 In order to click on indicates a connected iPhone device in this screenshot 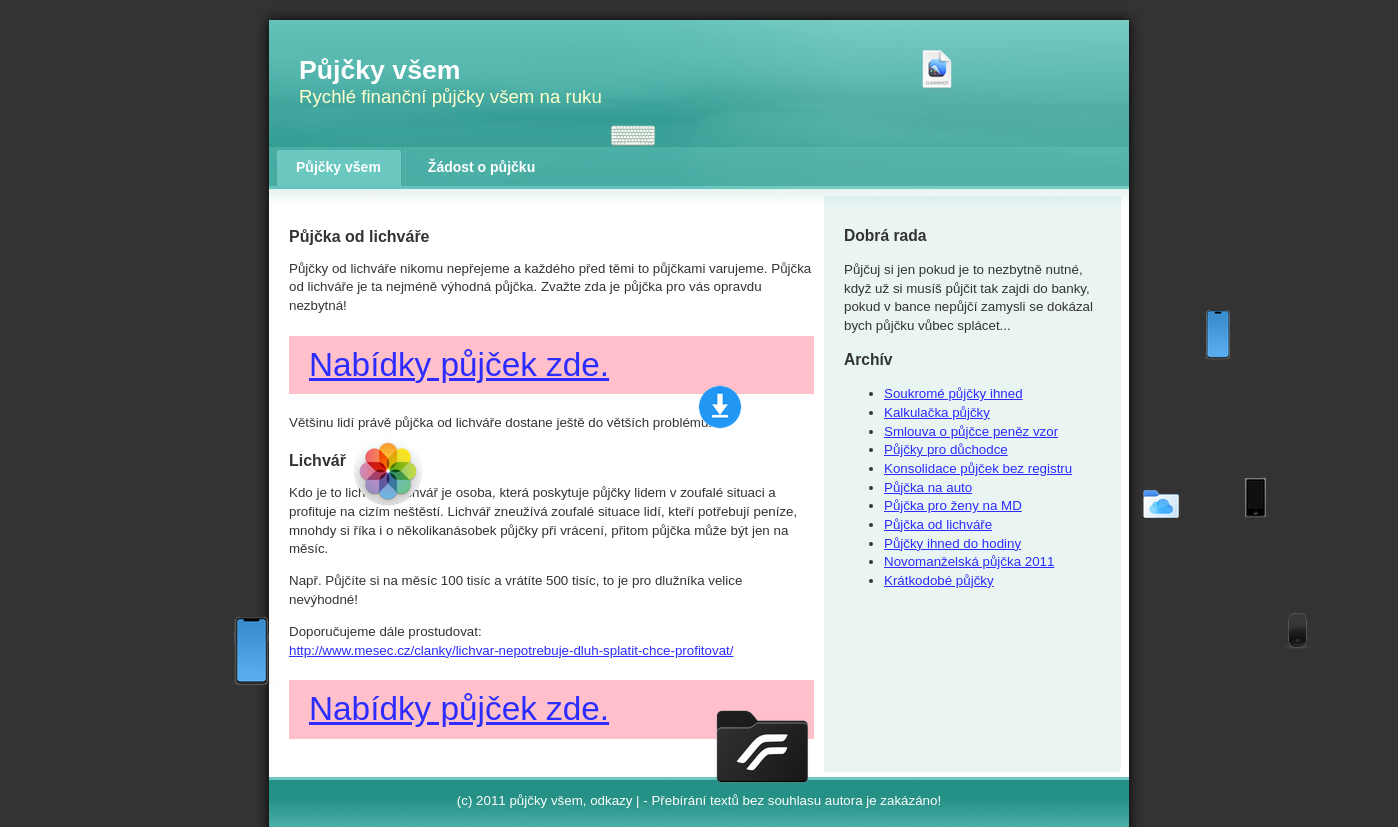, I will do `click(1218, 335)`.